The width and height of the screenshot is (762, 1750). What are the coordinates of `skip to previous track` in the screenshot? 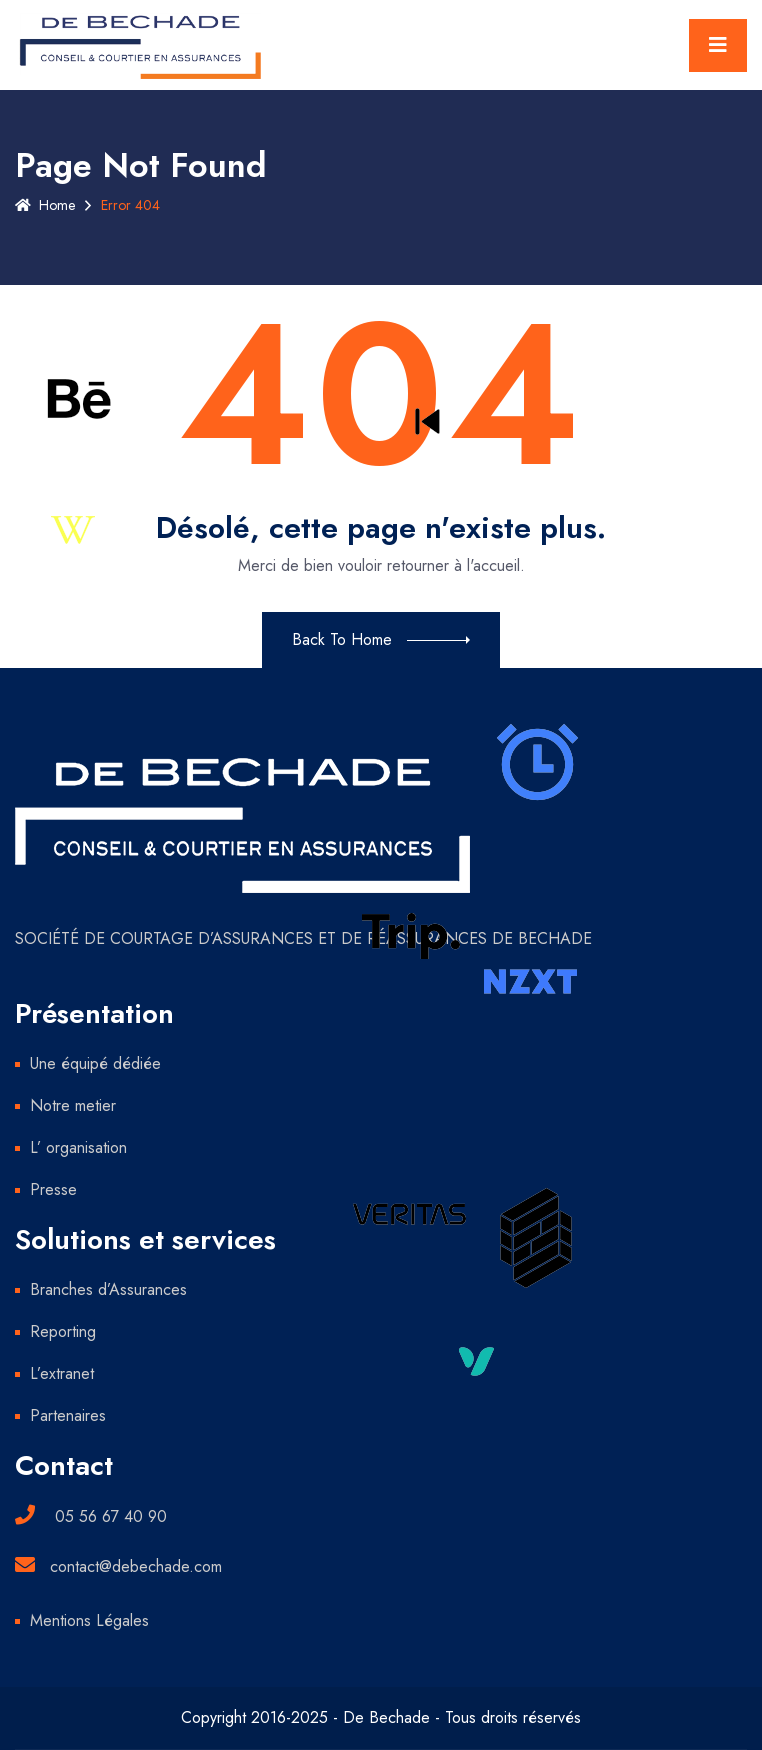 It's located at (428, 421).